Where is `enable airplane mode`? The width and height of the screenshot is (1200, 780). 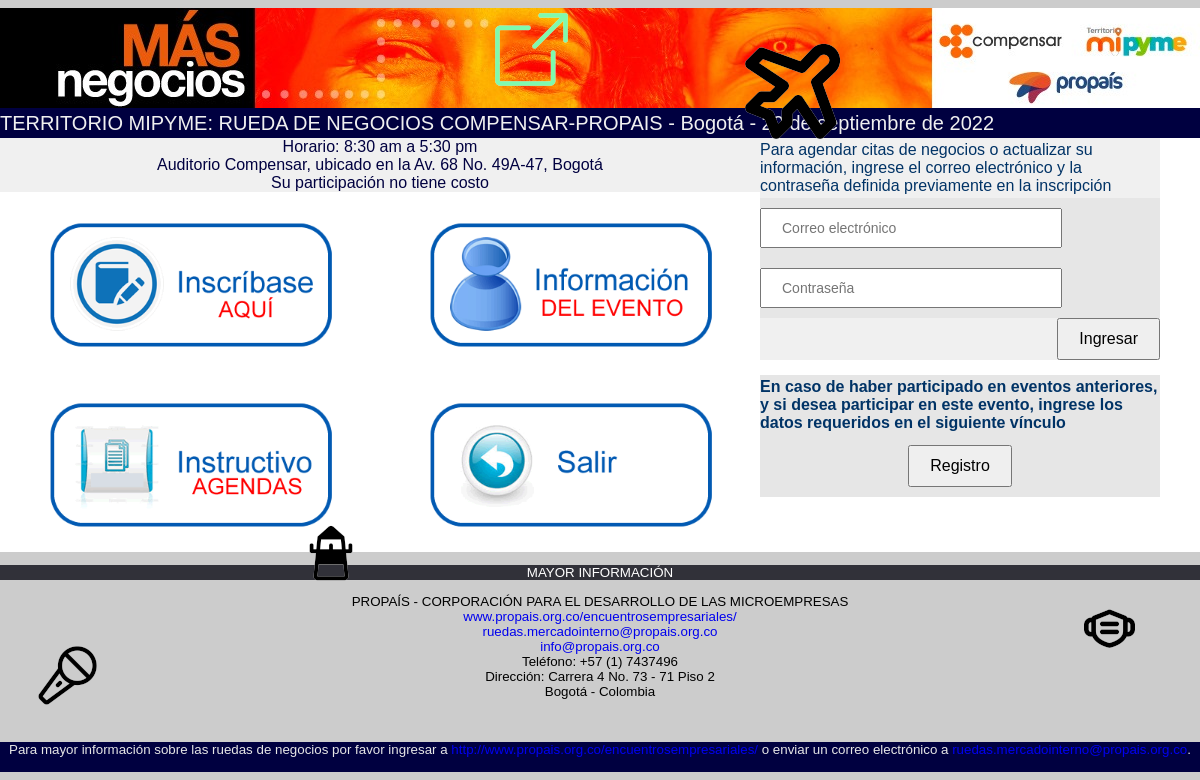
enable airplane mode is located at coordinates (794, 89).